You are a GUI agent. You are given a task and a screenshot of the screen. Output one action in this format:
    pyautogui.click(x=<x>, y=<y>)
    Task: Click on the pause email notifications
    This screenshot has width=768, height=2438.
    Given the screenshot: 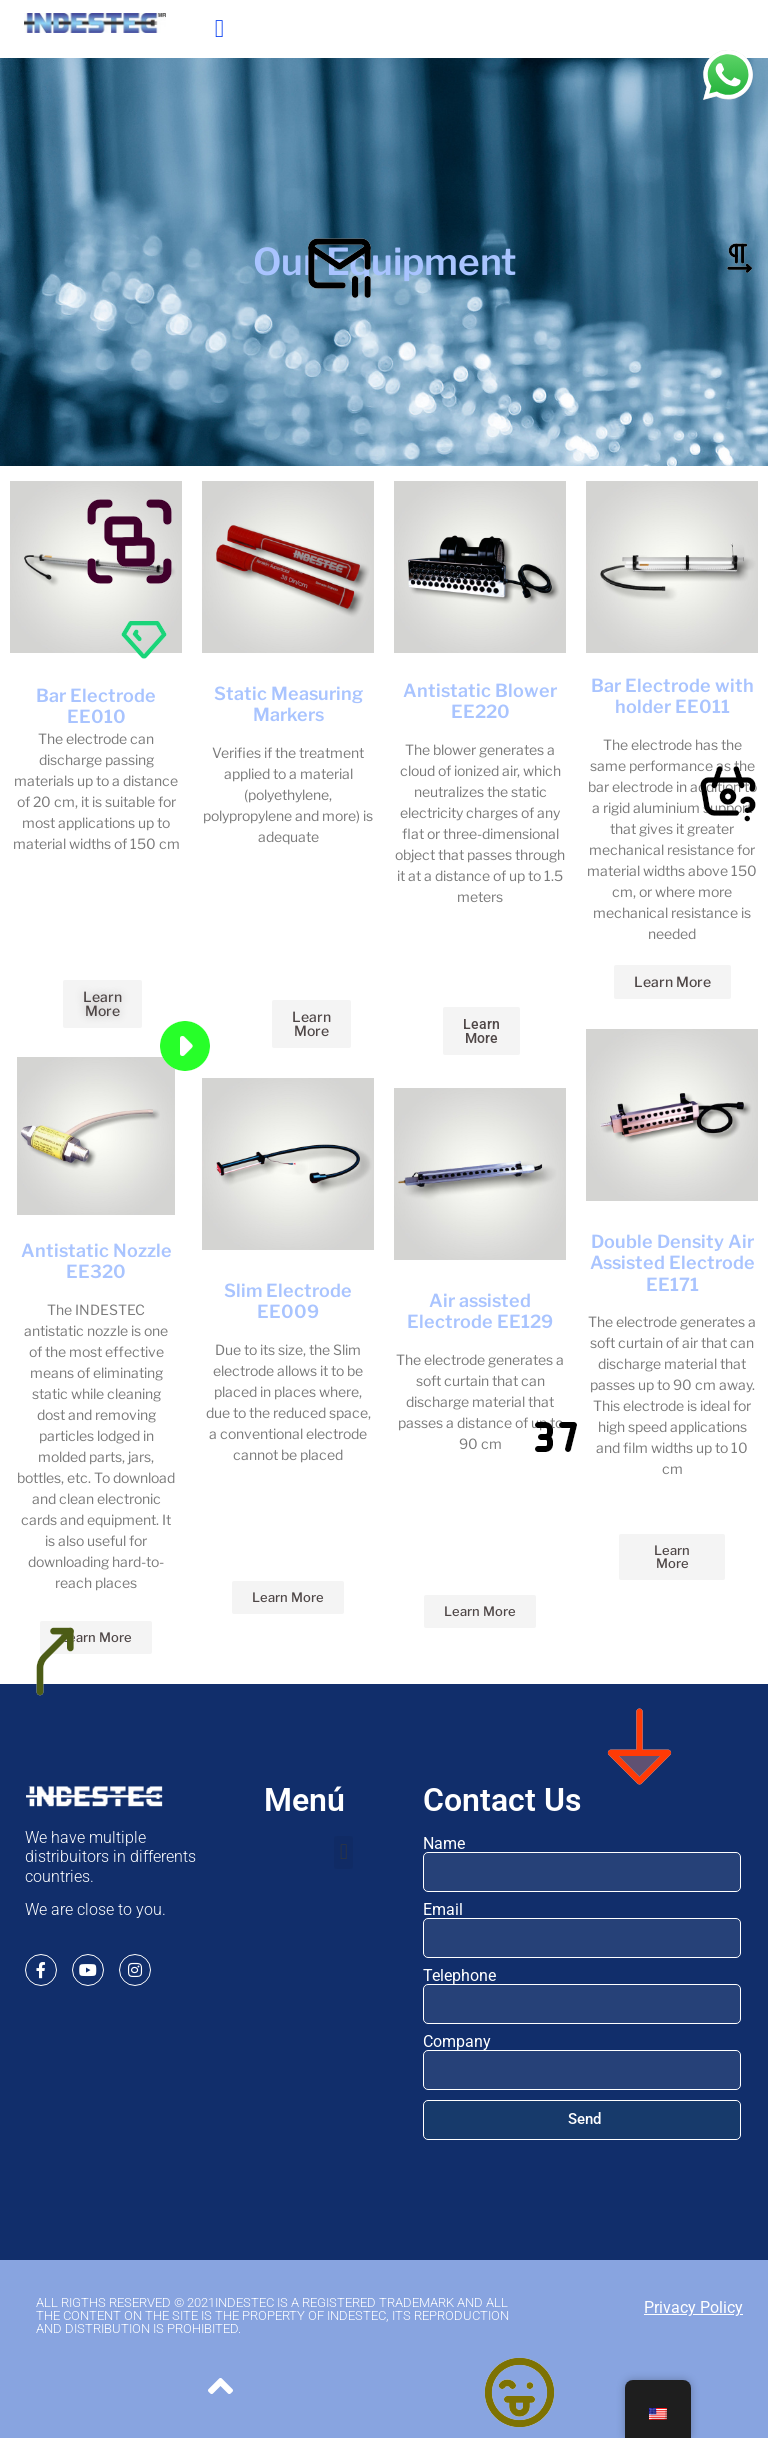 What is the action you would take?
    pyautogui.click(x=339, y=263)
    